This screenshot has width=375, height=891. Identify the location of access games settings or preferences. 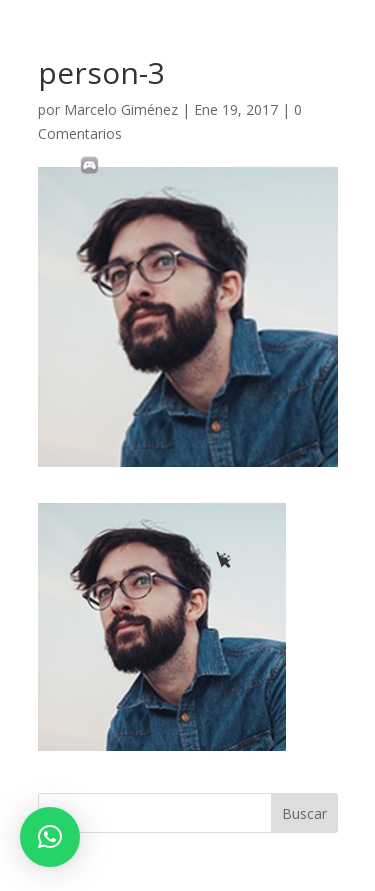
(89, 165).